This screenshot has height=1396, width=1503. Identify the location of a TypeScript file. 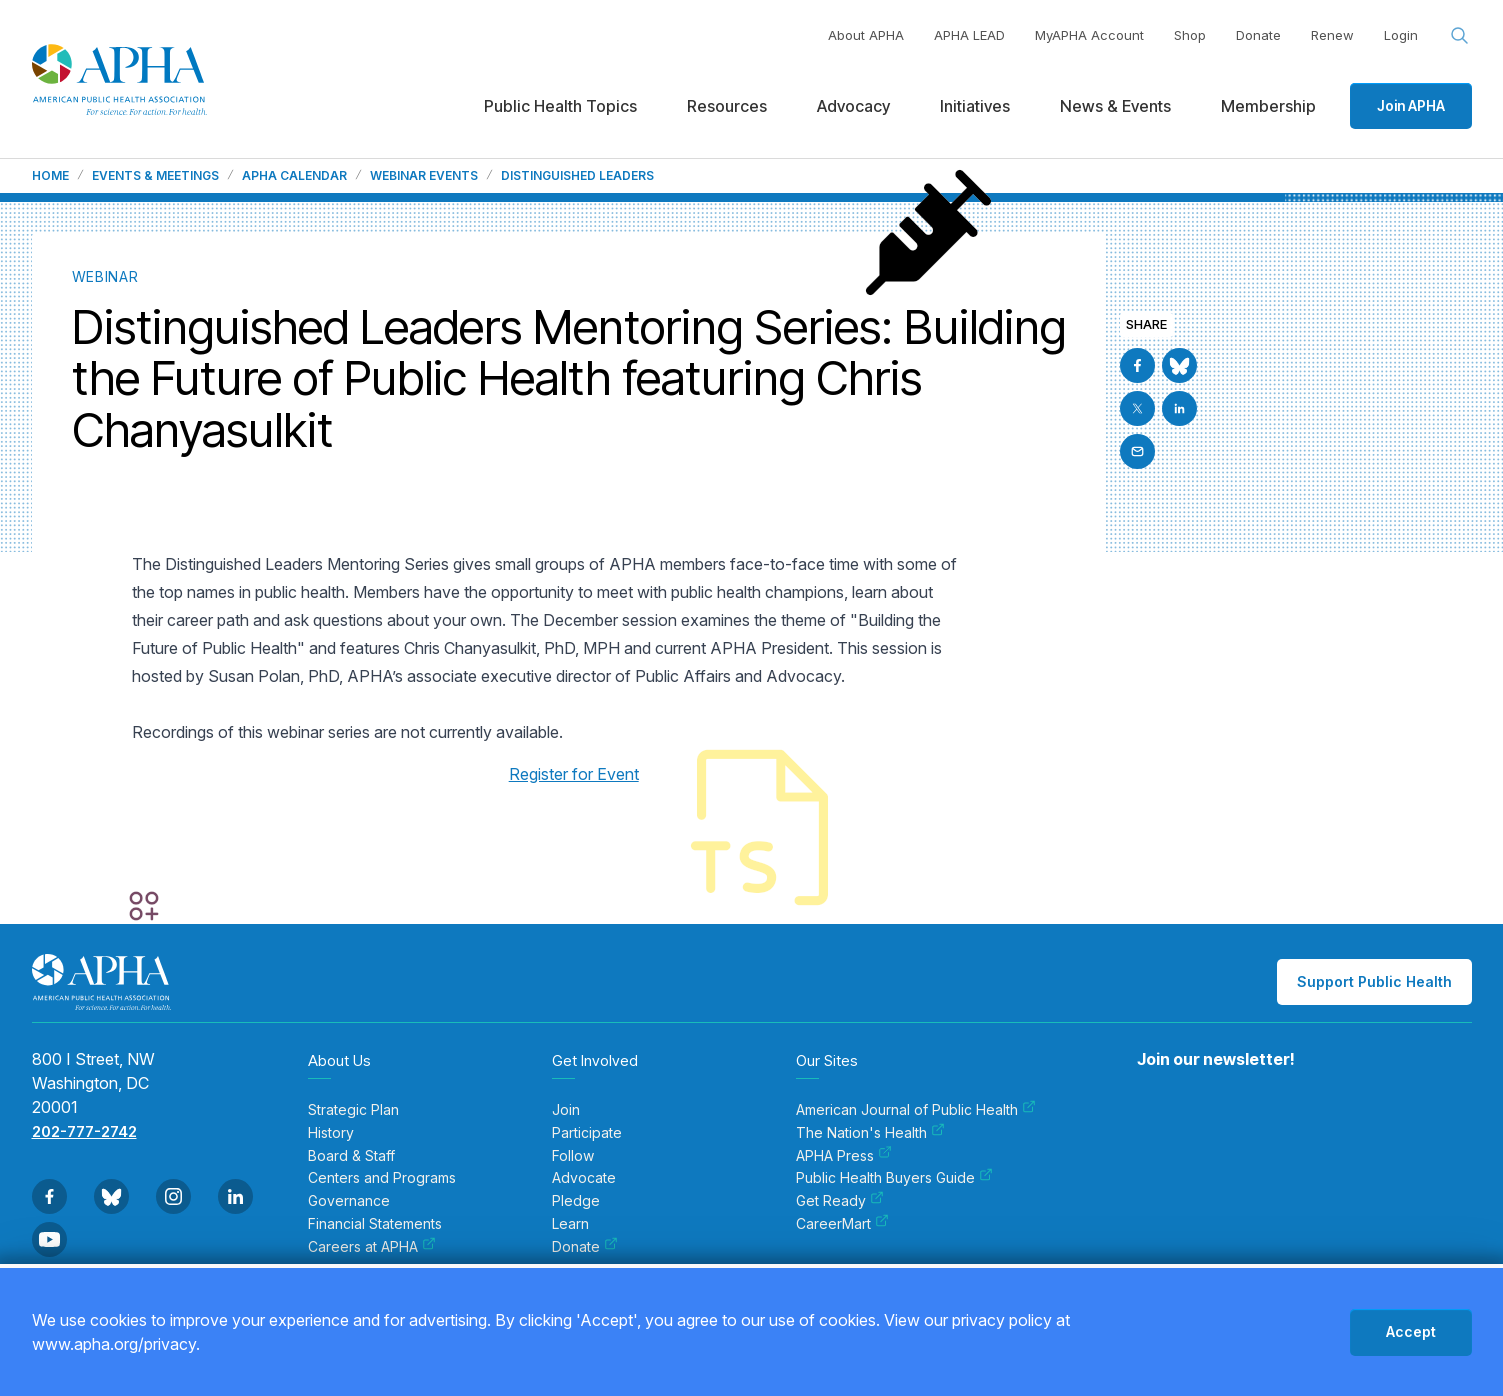
(762, 827).